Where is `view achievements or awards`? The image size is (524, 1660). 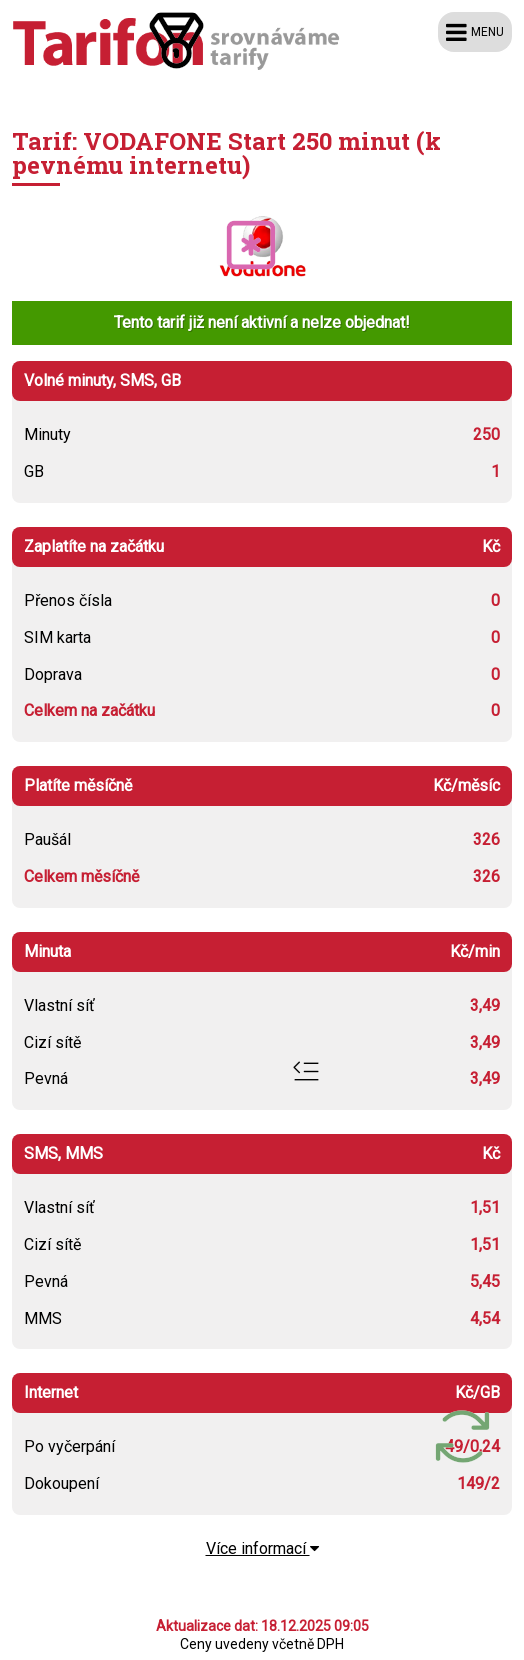 view achievements or awards is located at coordinates (176, 40).